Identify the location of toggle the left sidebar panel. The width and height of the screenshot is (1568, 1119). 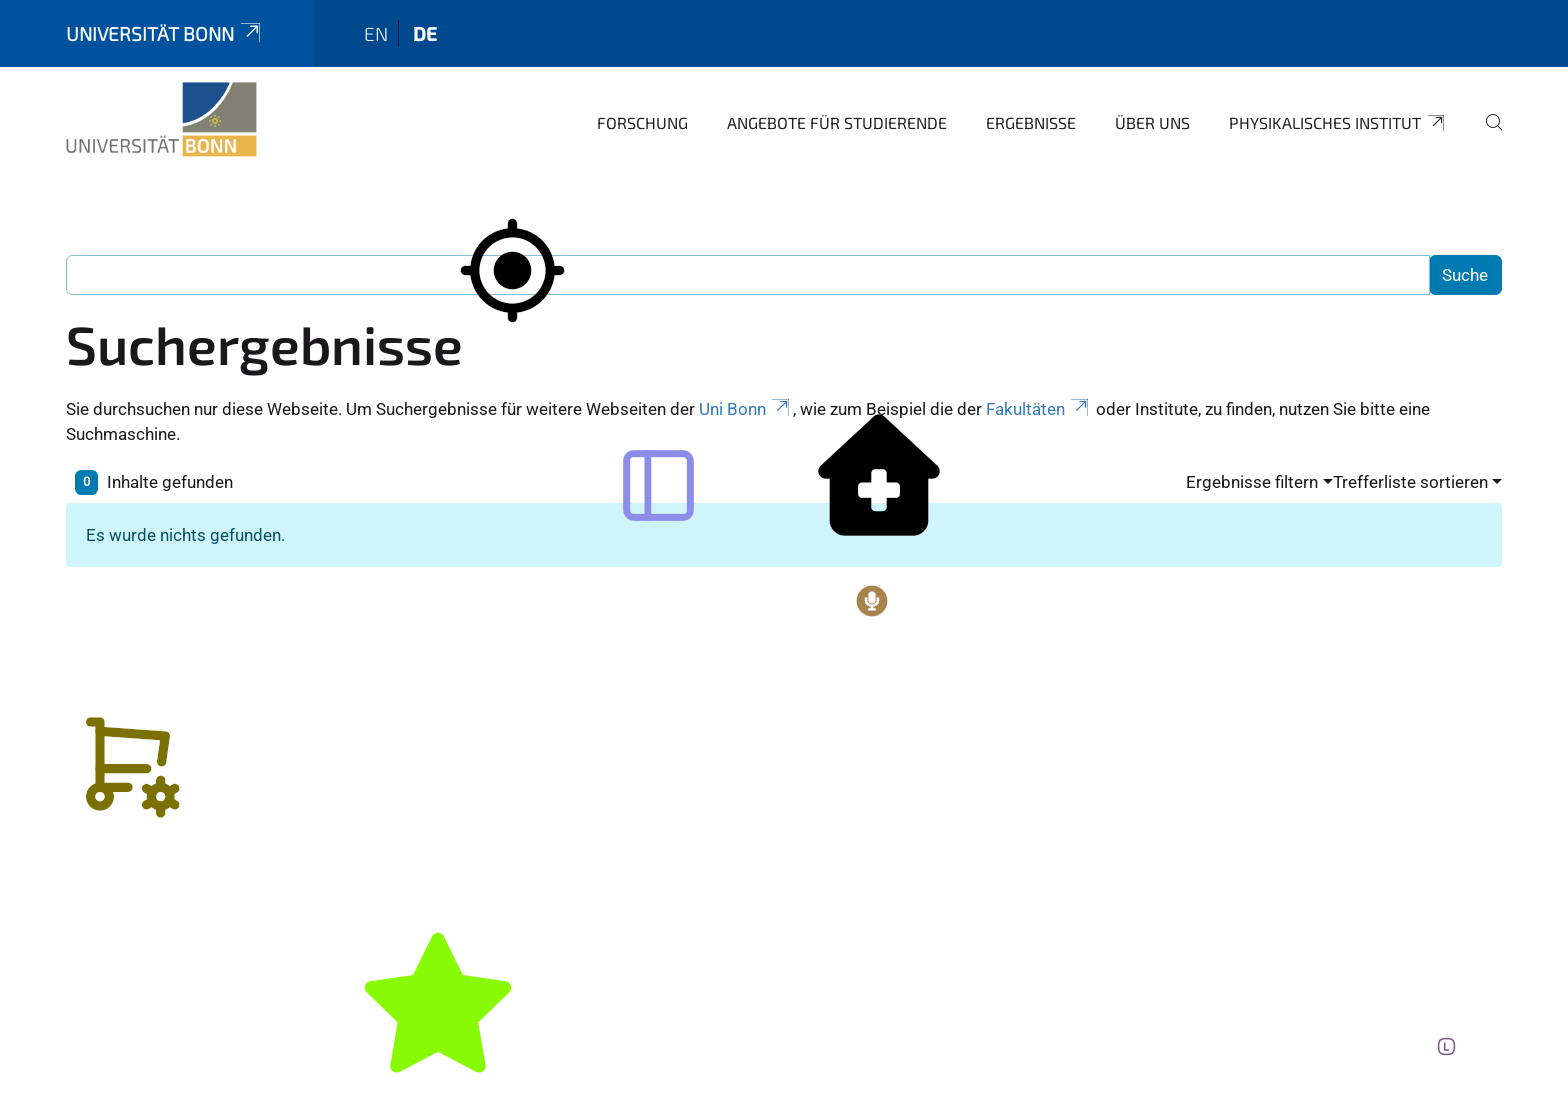
(658, 485).